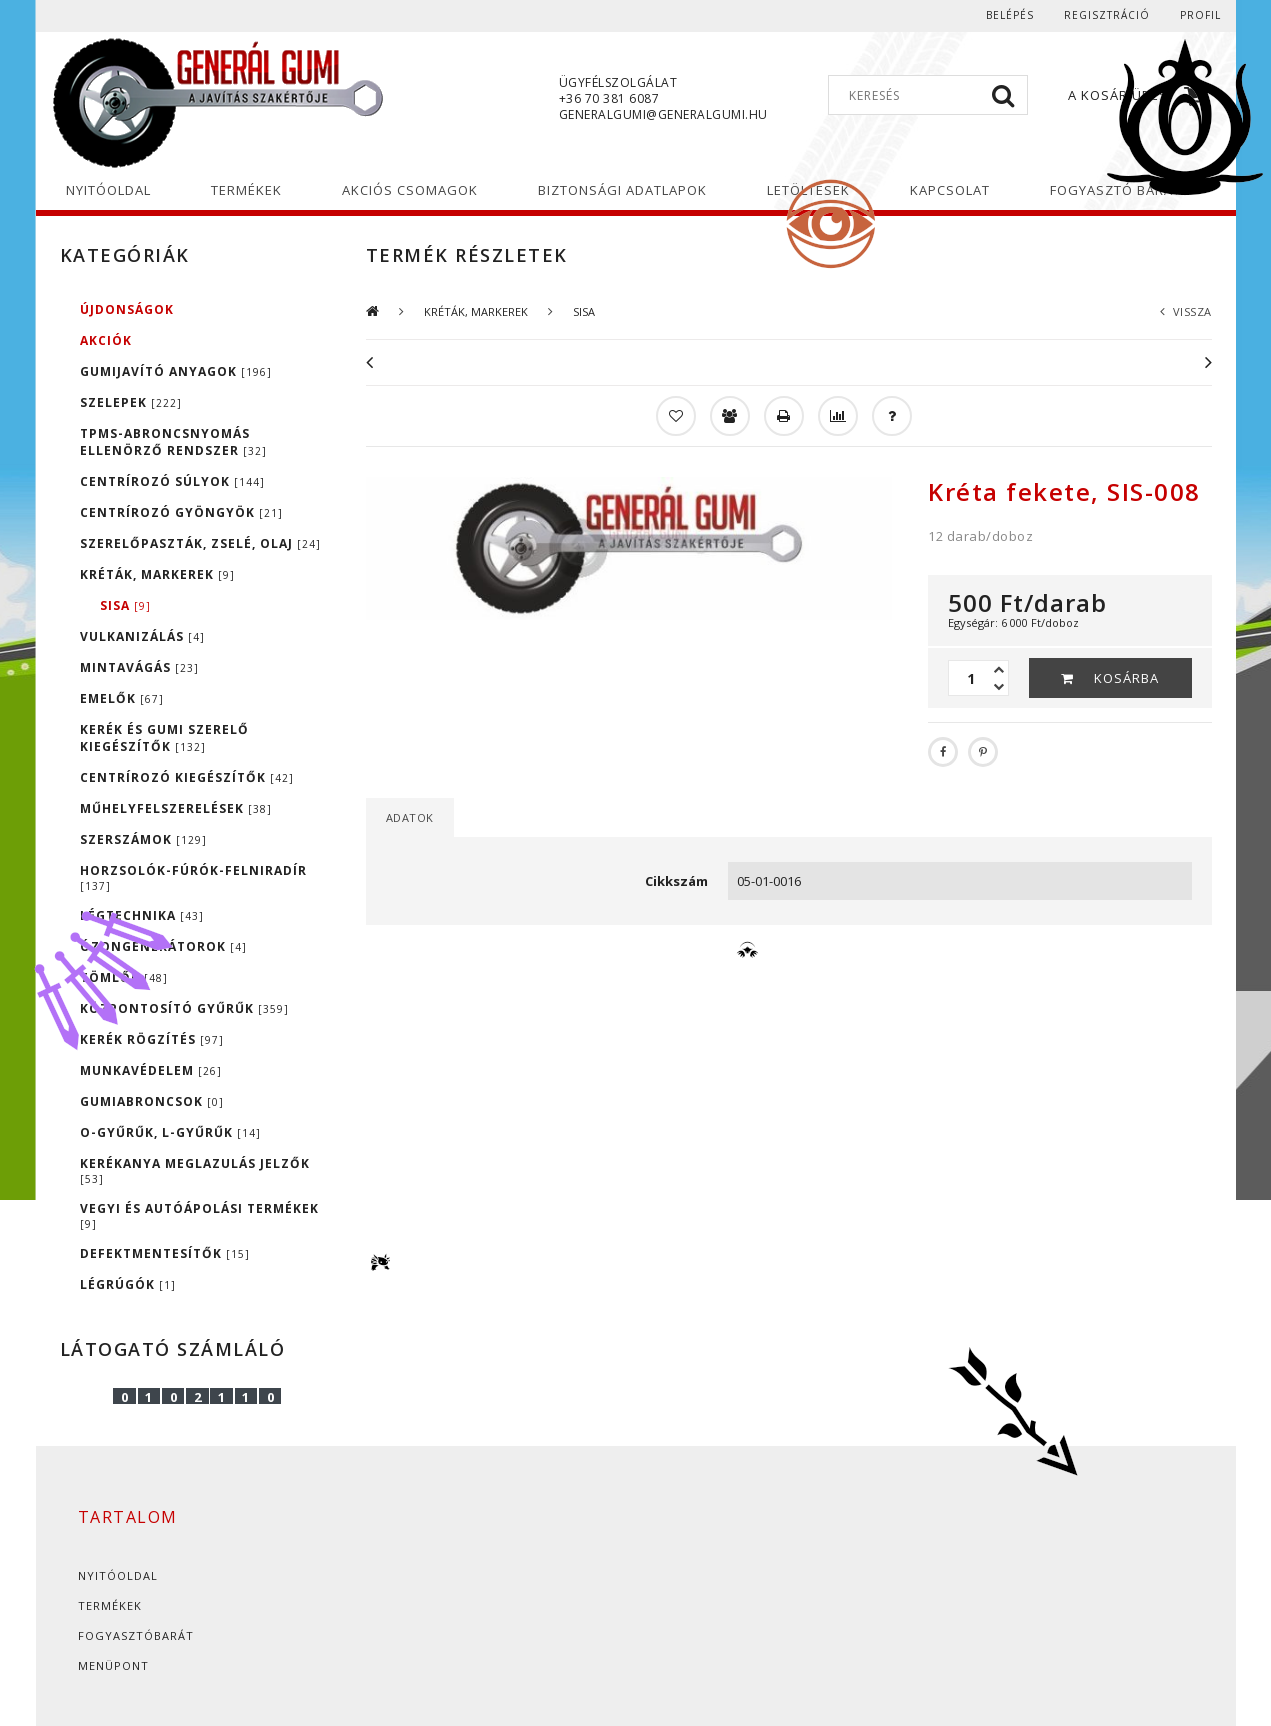  Describe the element at coordinates (102, 978) in the screenshot. I see `access weapon inventory or armory` at that location.